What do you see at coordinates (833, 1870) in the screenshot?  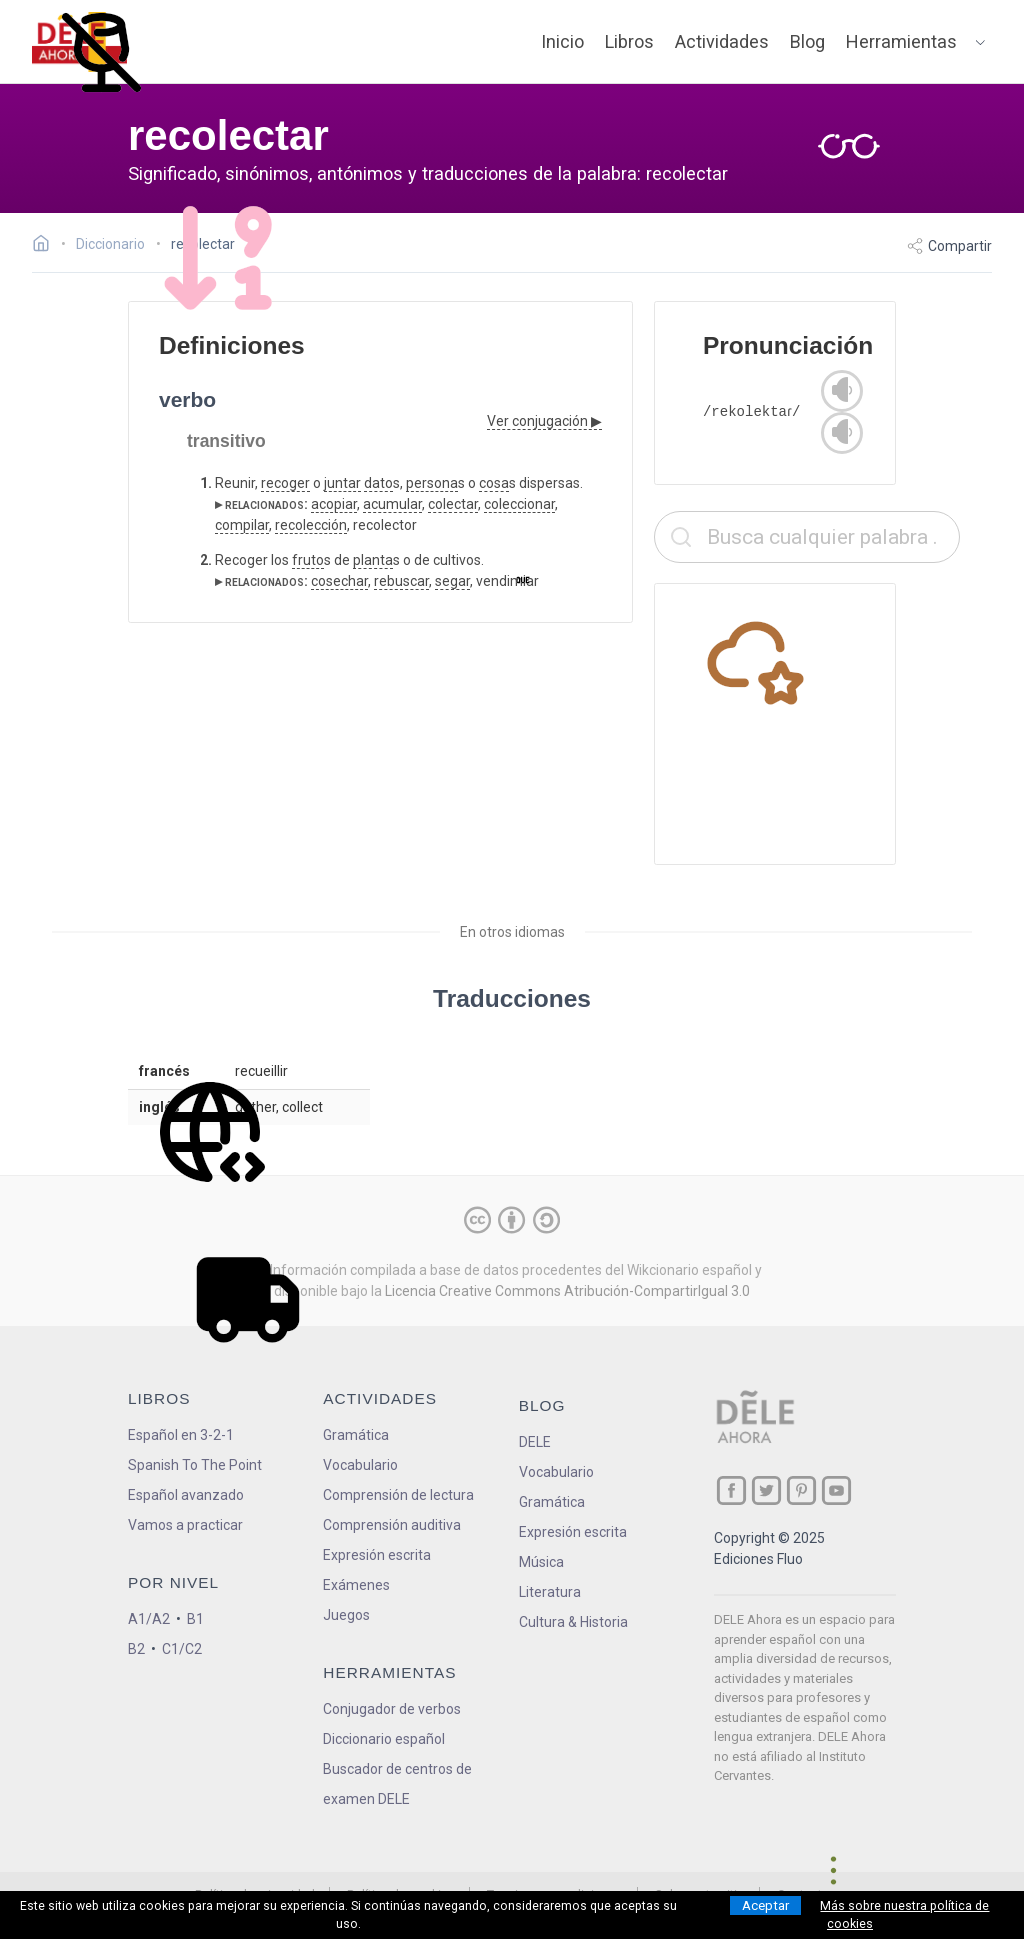 I see `open more options menu` at bounding box center [833, 1870].